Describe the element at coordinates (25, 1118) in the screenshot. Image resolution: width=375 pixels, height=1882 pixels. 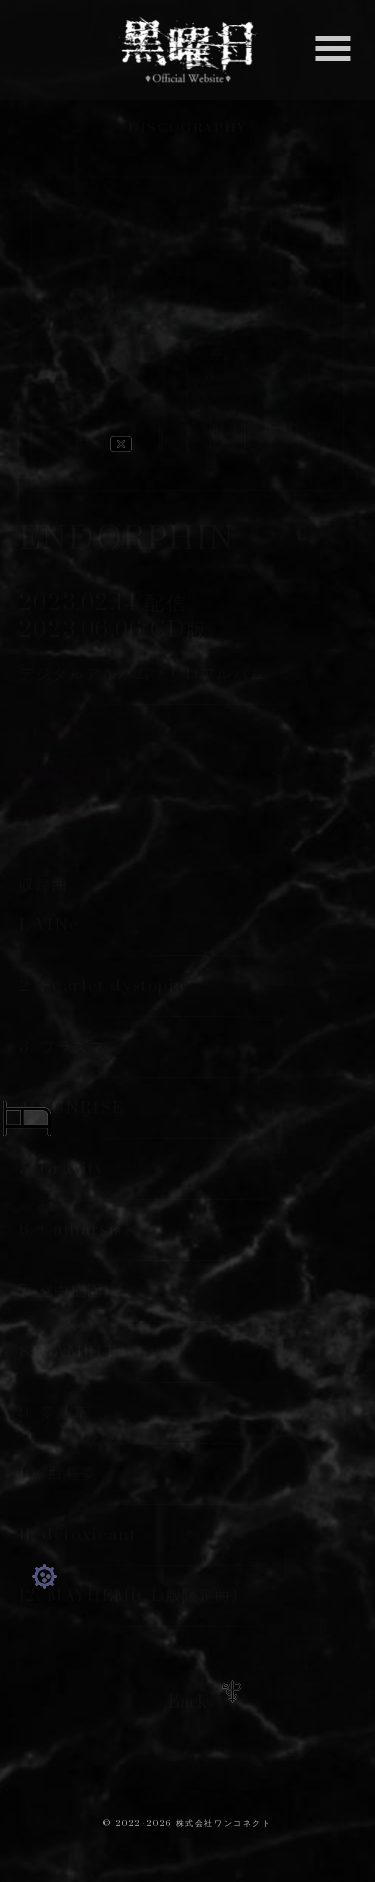
I see `view hotel or accommodation options` at that location.